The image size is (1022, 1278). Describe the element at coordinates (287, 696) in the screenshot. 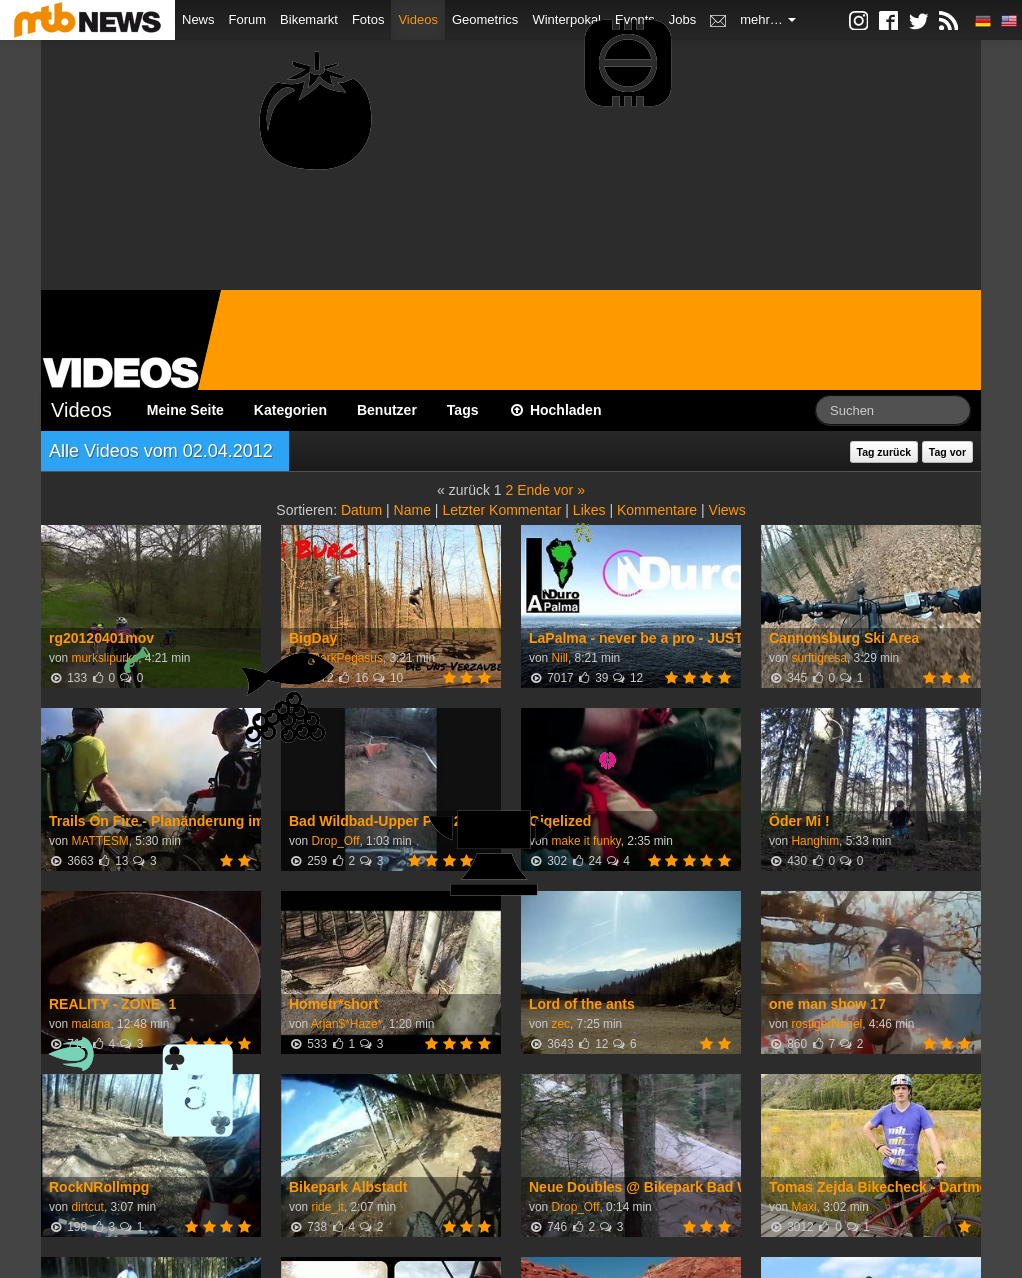

I see `fish eggs or roe item in a game inventory` at that location.